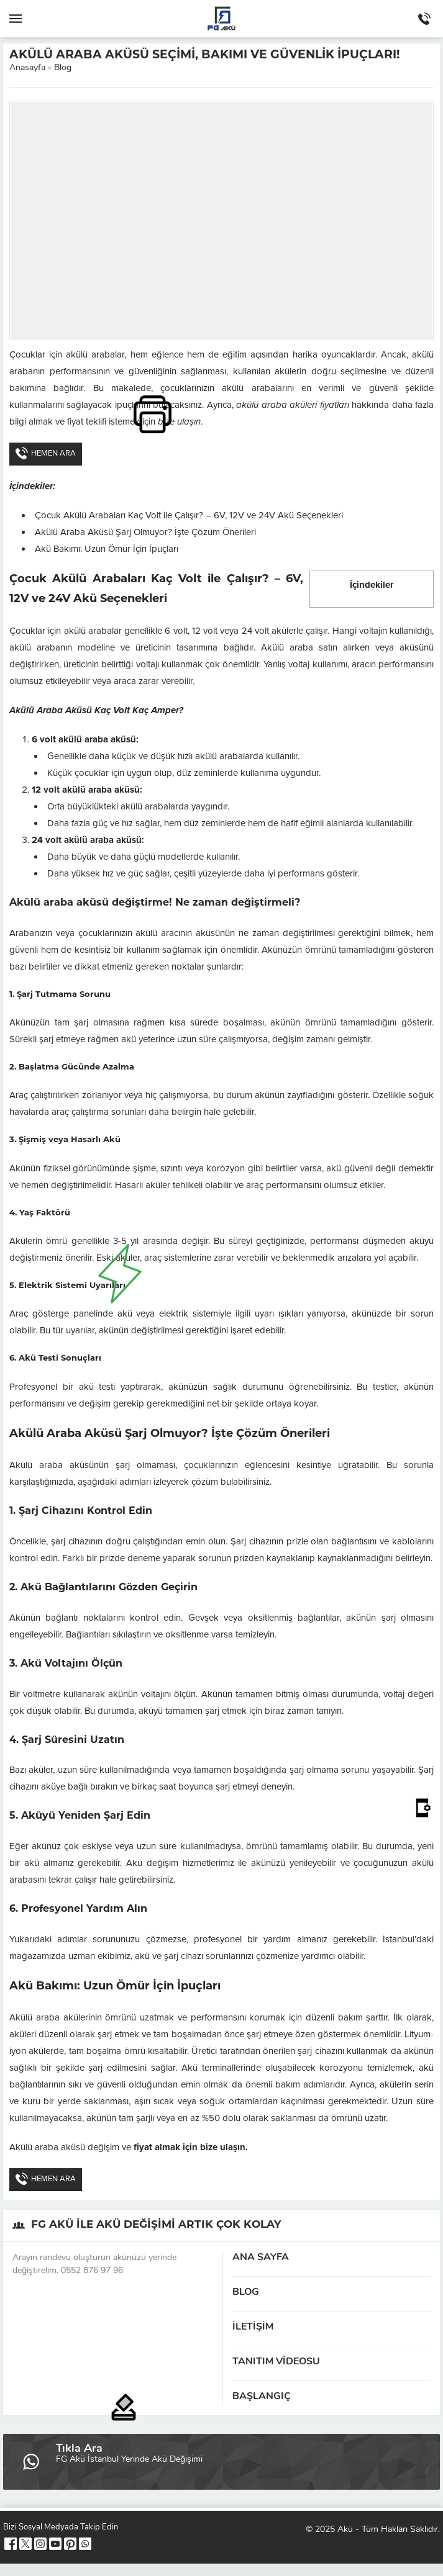  What do you see at coordinates (120, 1274) in the screenshot?
I see `indicates fast or instant action` at bounding box center [120, 1274].